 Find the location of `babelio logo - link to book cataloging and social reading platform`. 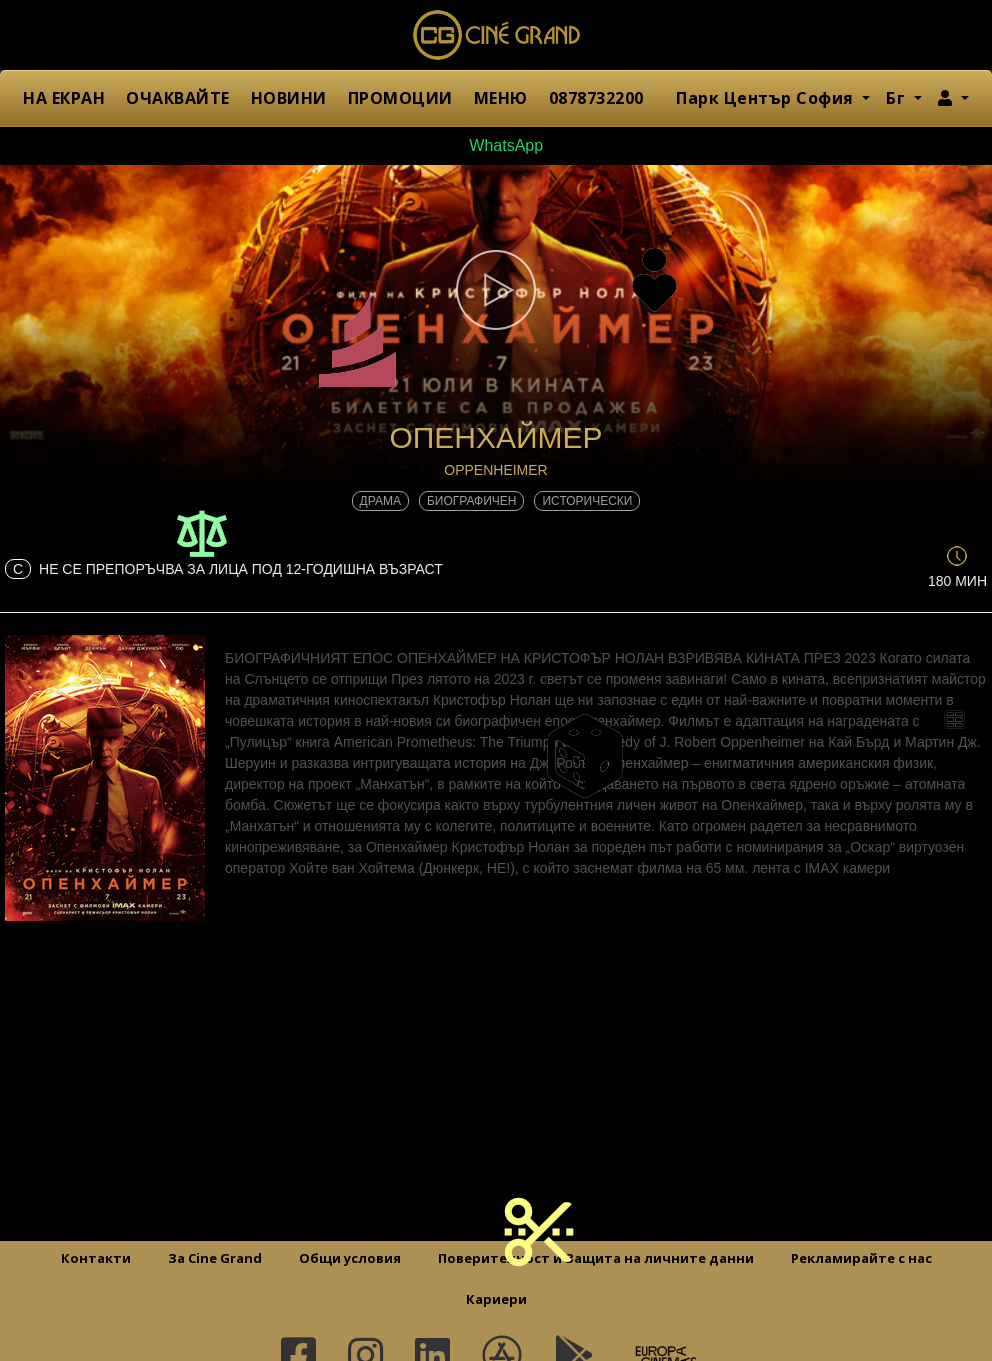

babelio logo - link to book cataloging and social reading platform is located at coordinates (357, 340).